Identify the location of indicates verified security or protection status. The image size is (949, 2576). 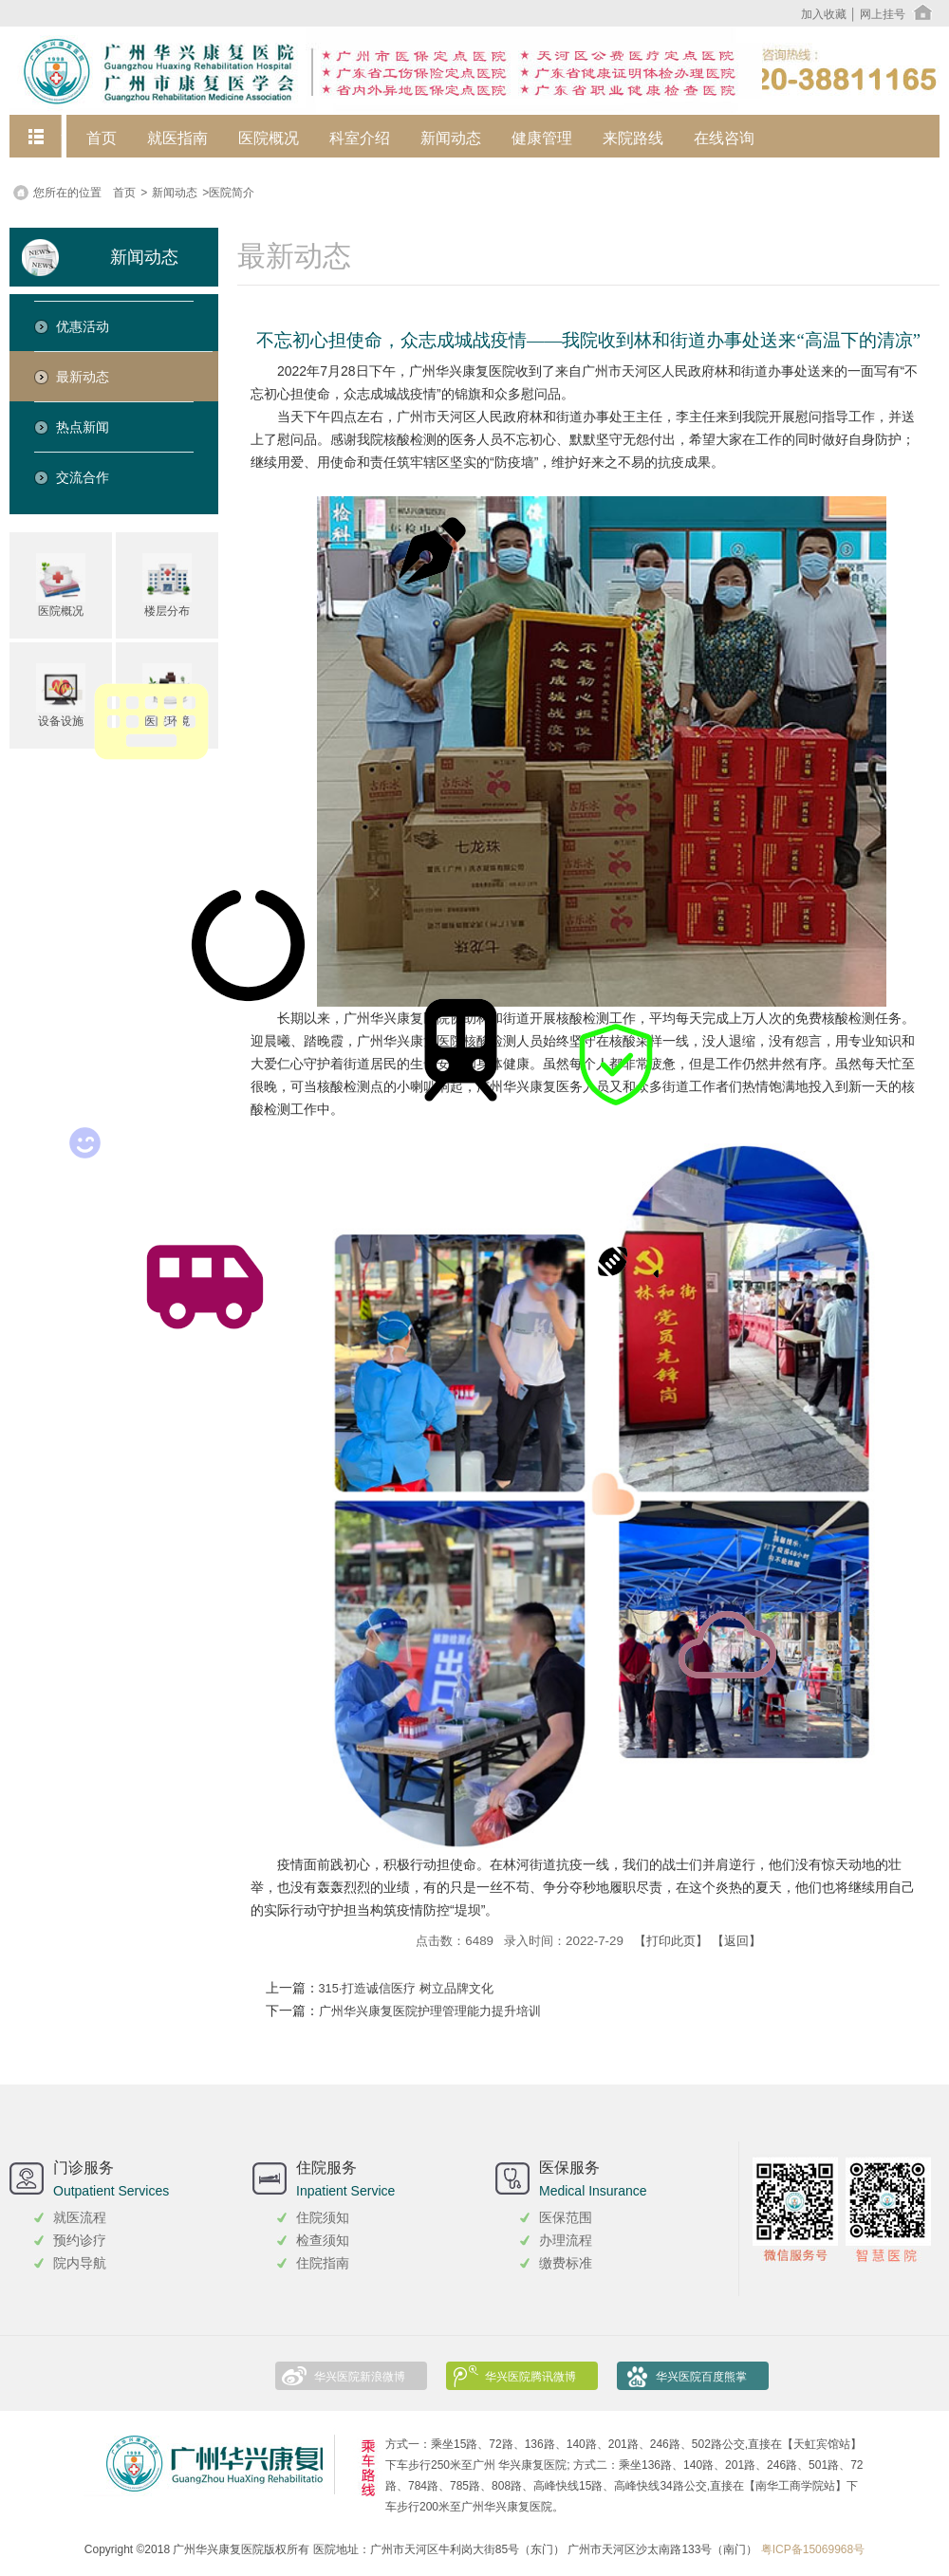
(616, 1066).